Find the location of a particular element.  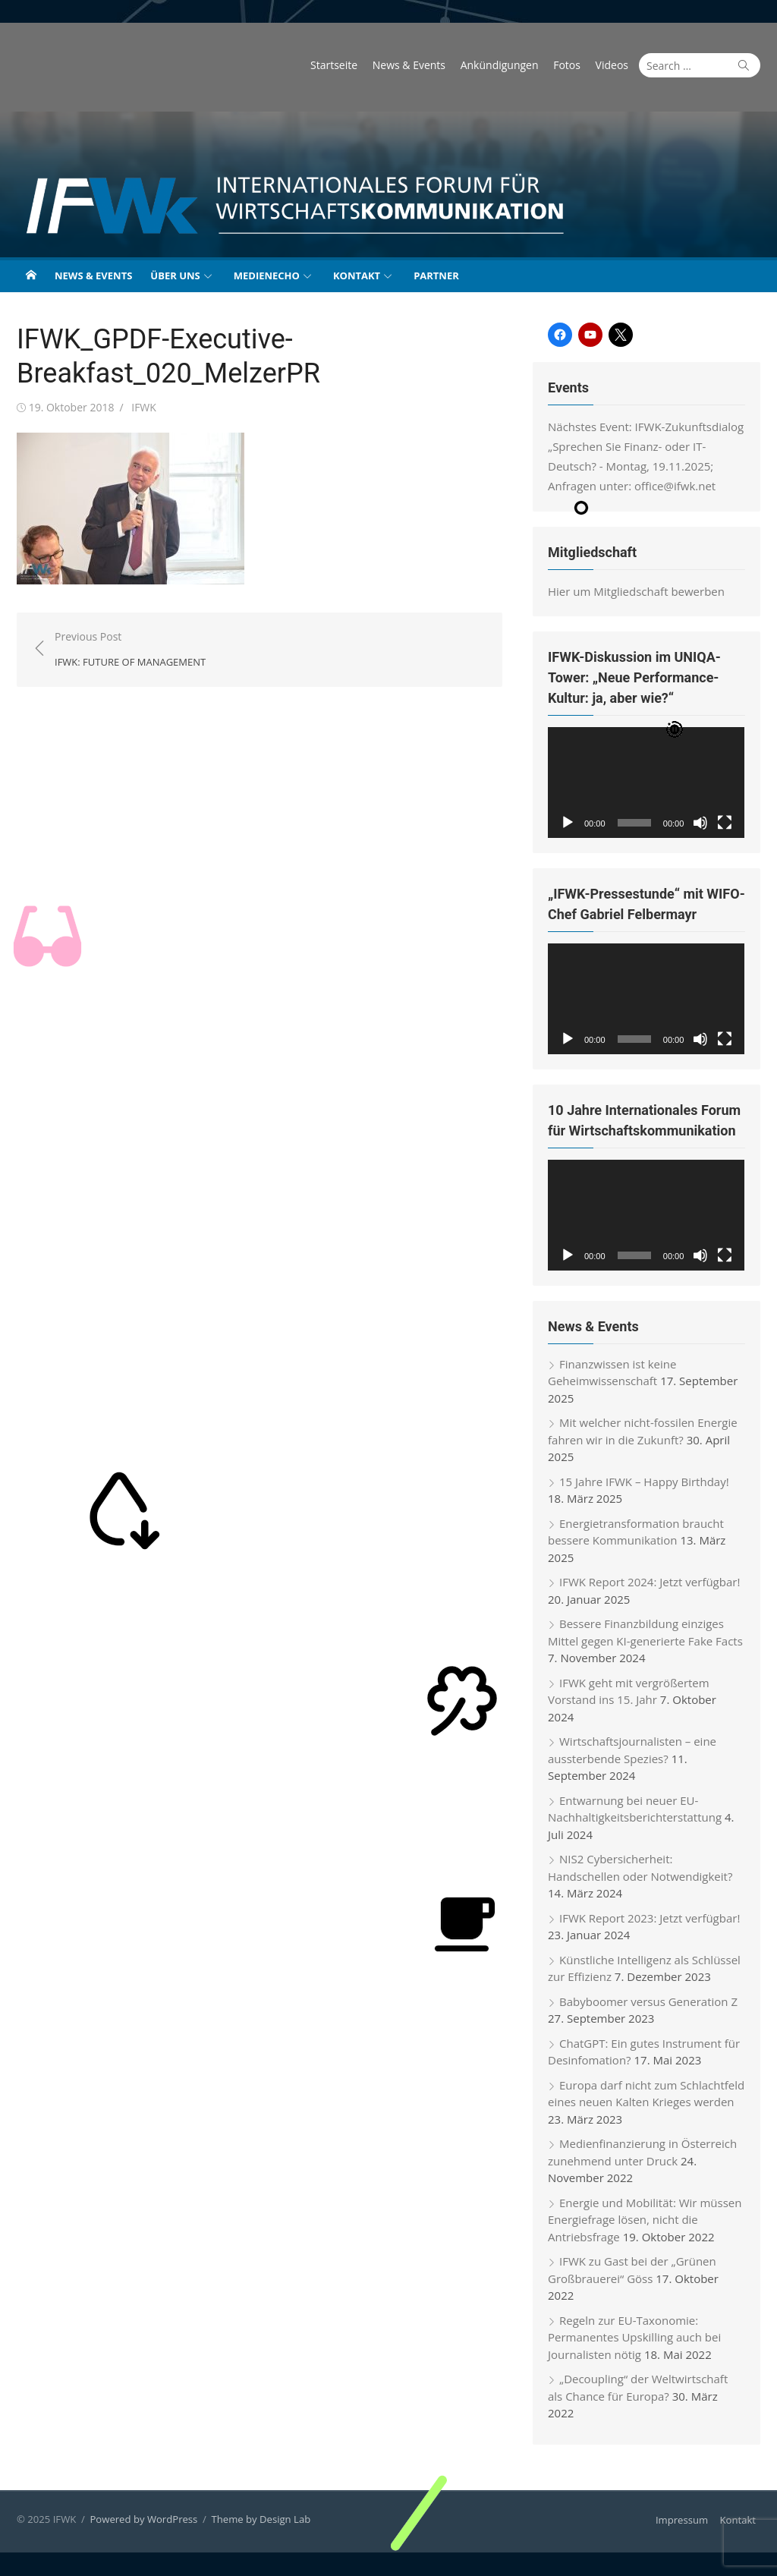

find nearby coffee shops or cafes is located at coordinates (464, 1924).